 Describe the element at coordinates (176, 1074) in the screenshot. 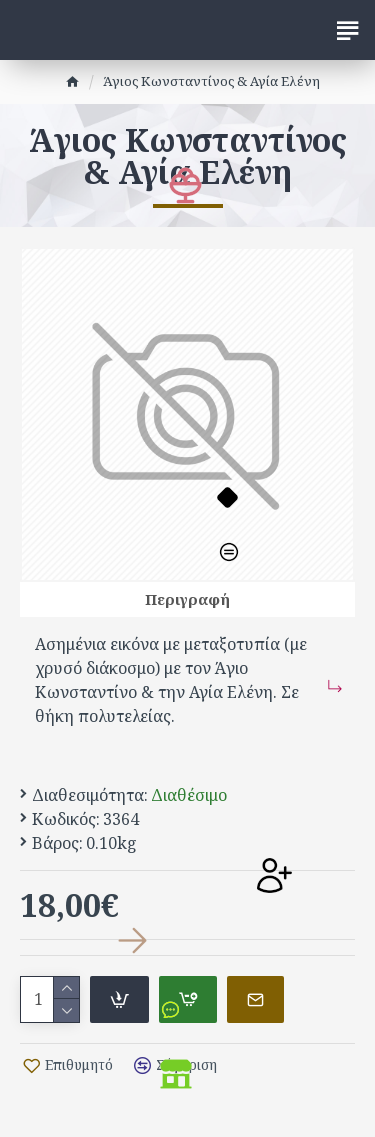

I see `view store or shop location` at that location.